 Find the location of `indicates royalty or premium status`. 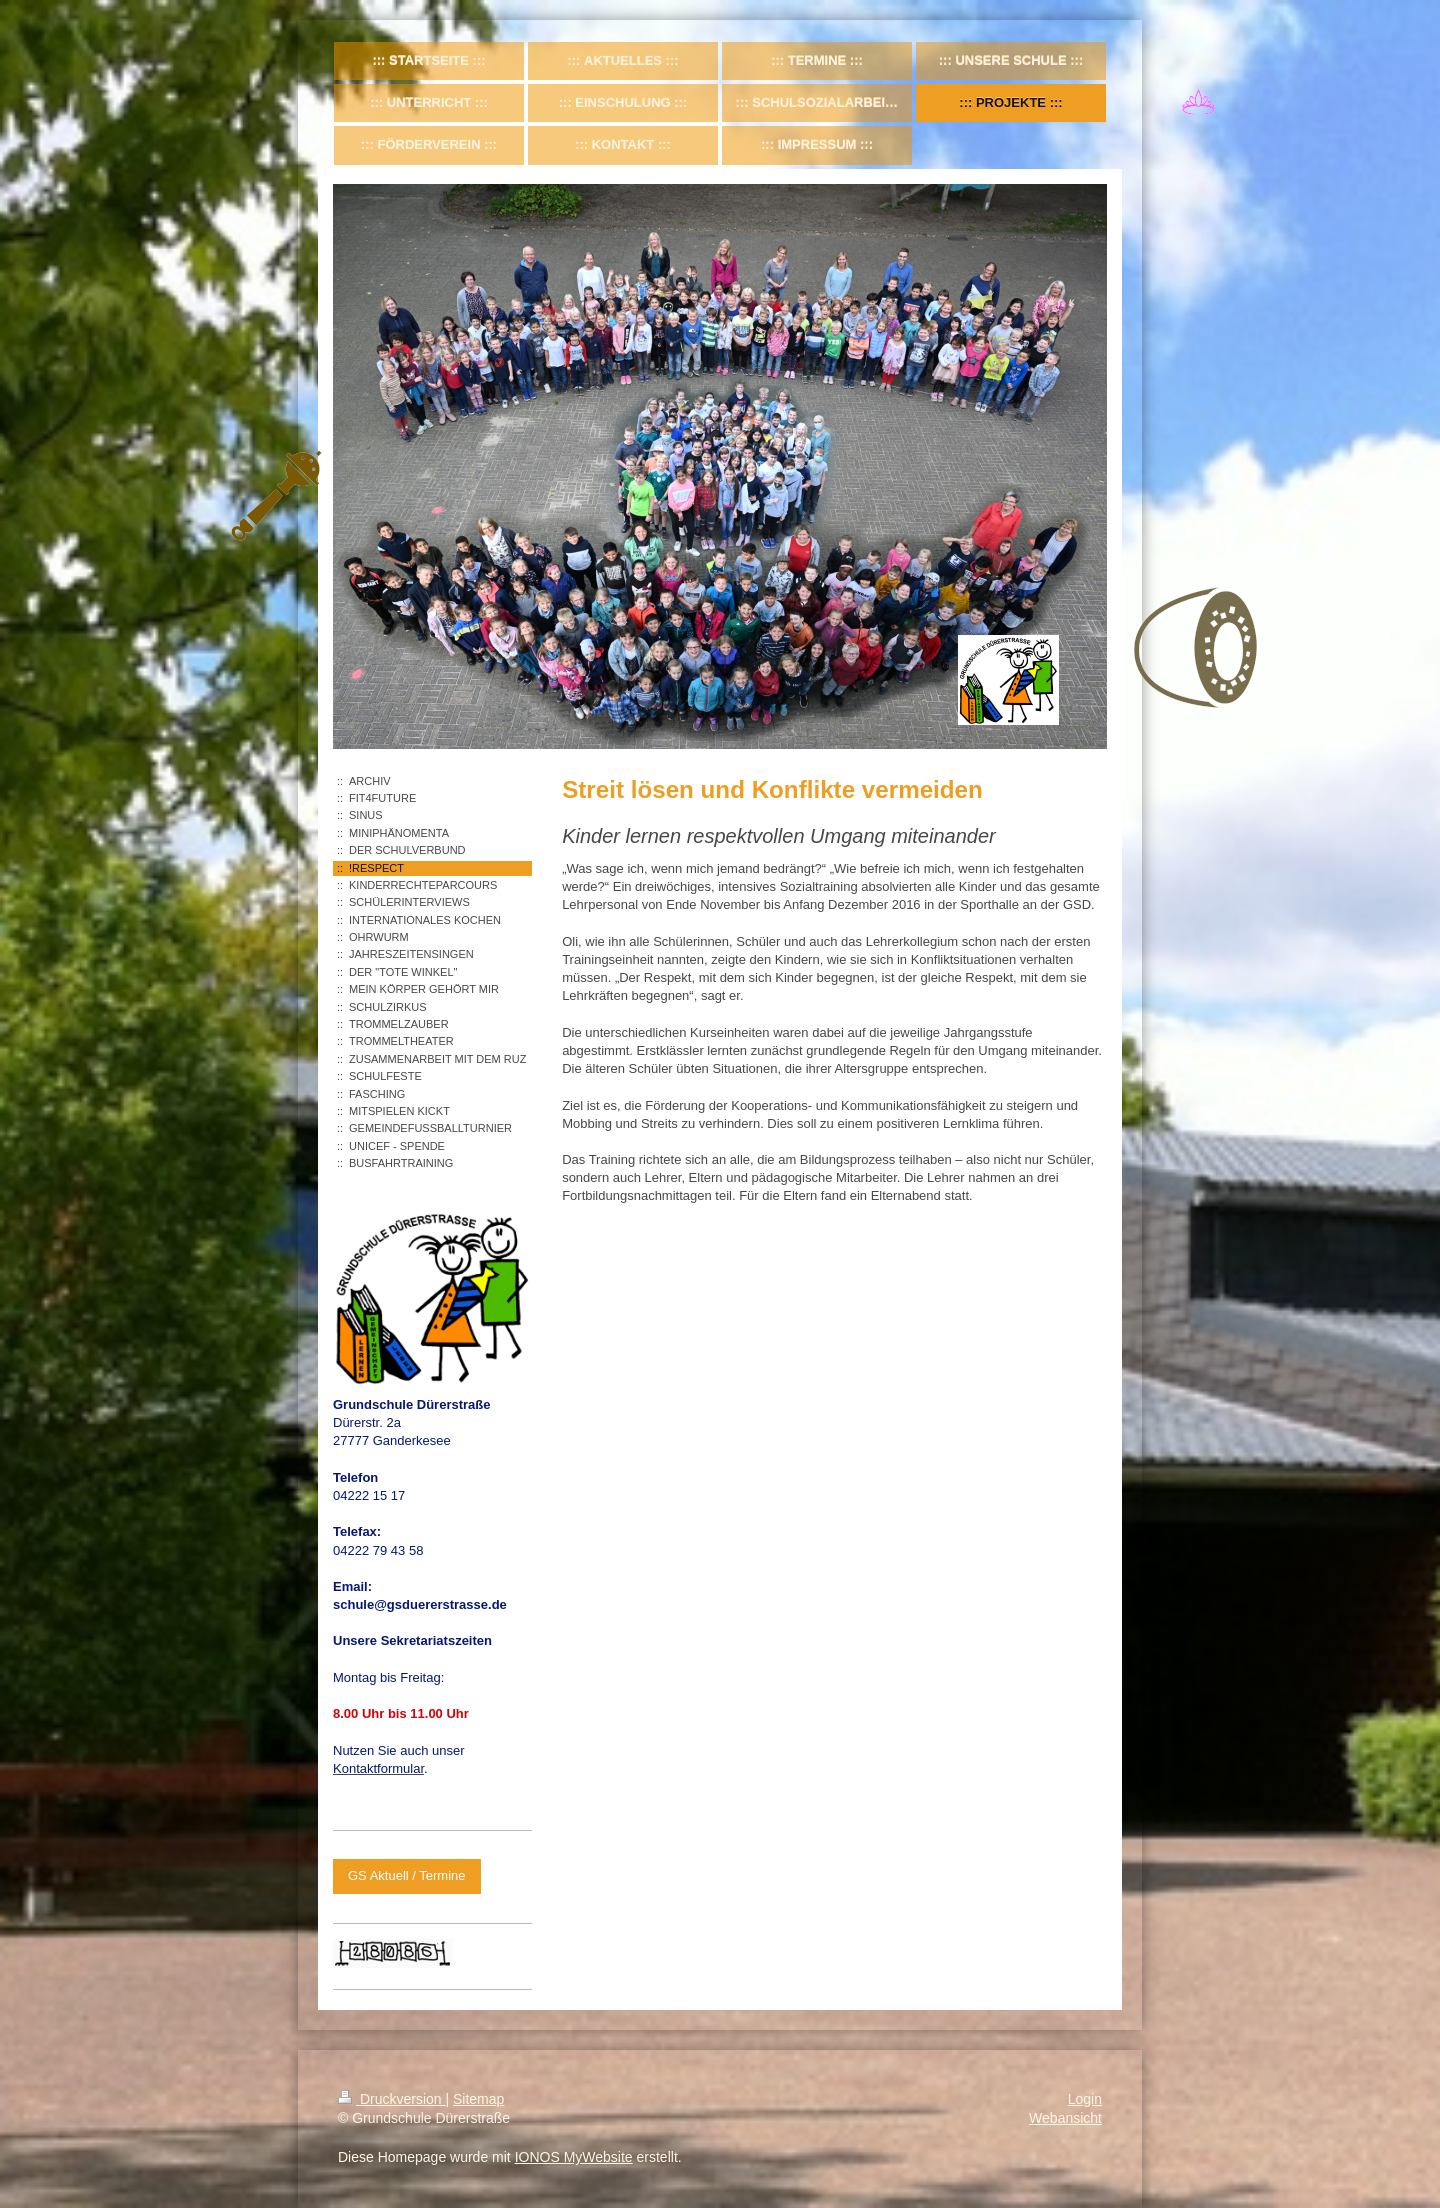

indicates royalty or premium status is located at coordinates (1198, 104).